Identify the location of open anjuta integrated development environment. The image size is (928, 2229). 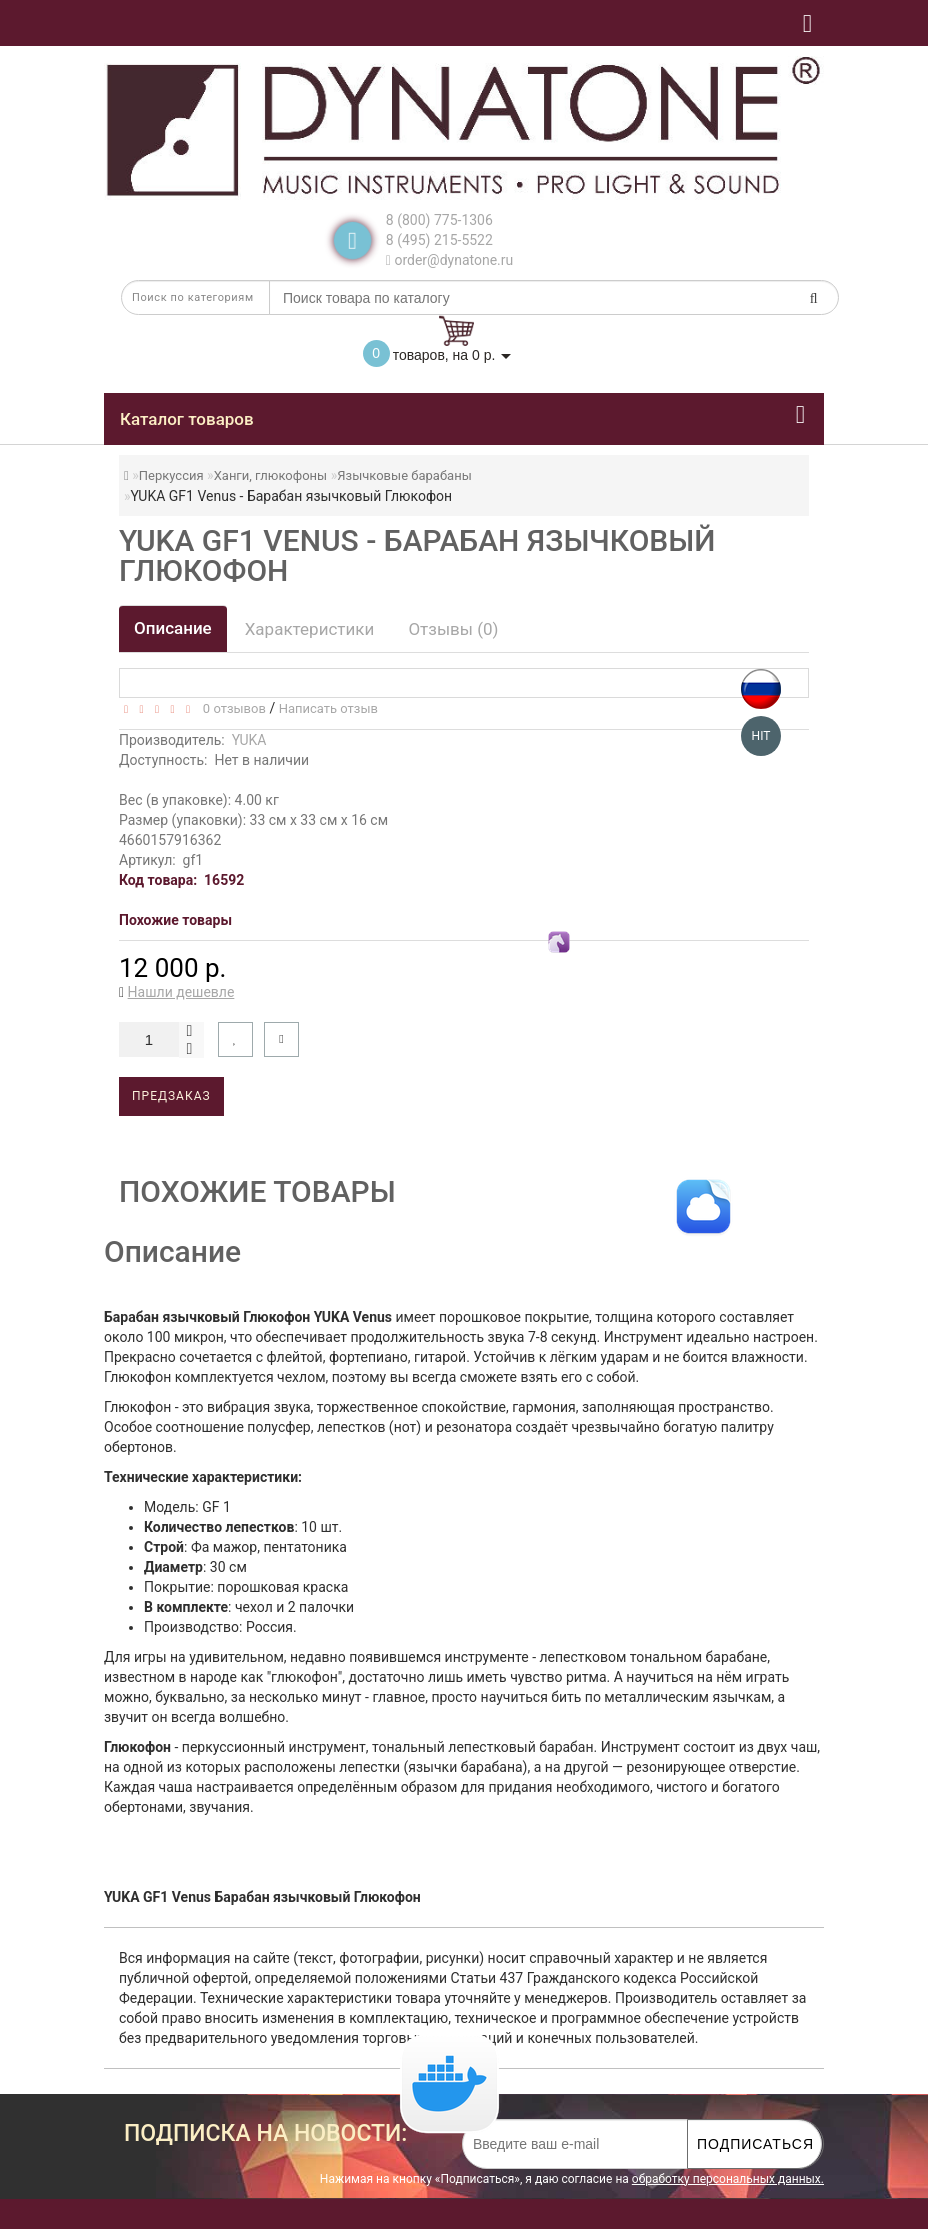
(559, 942).